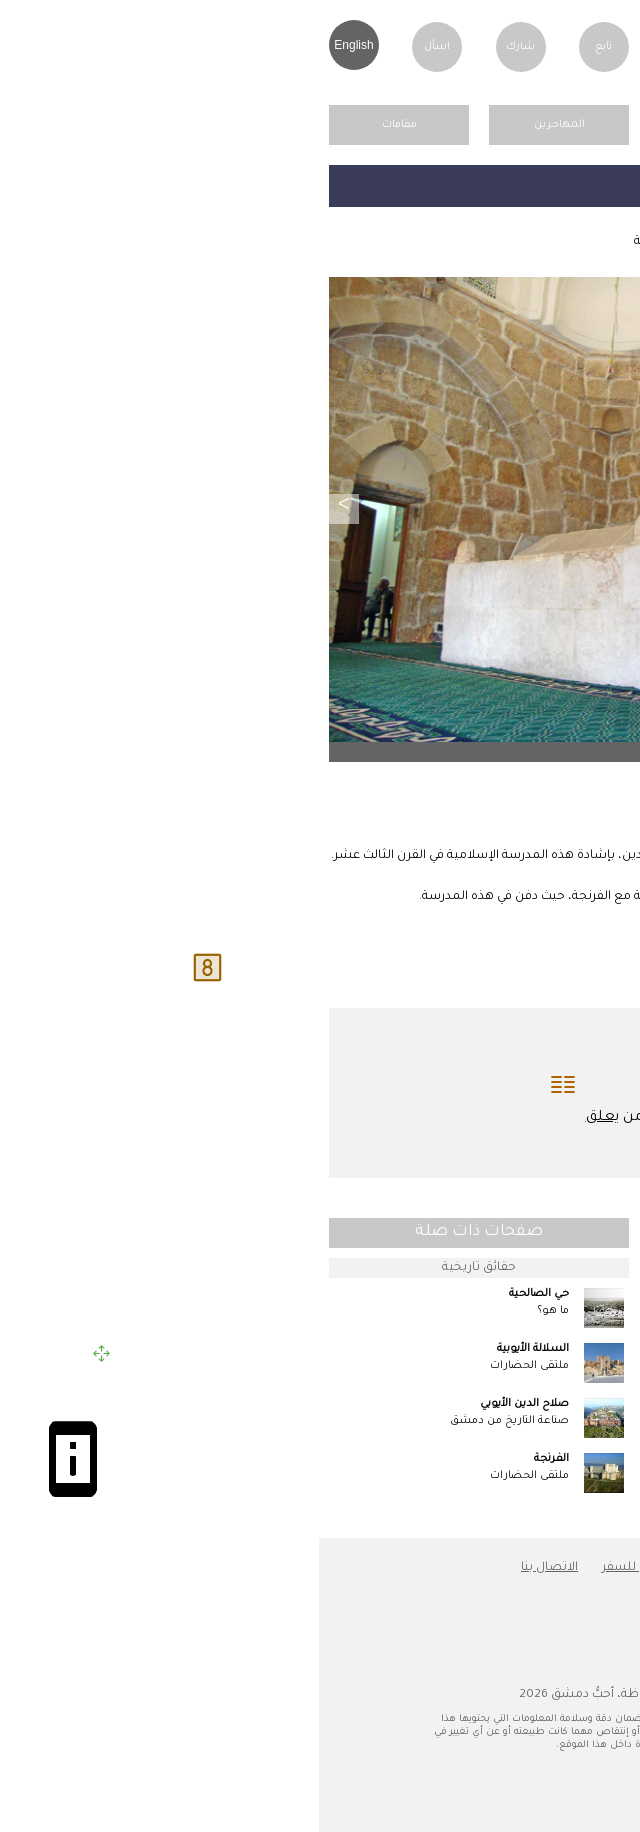 The image size is (640, 1832). Describe the element at coordinates (207, 967) in the screenshot. I see `select or input the number eight` at that location.